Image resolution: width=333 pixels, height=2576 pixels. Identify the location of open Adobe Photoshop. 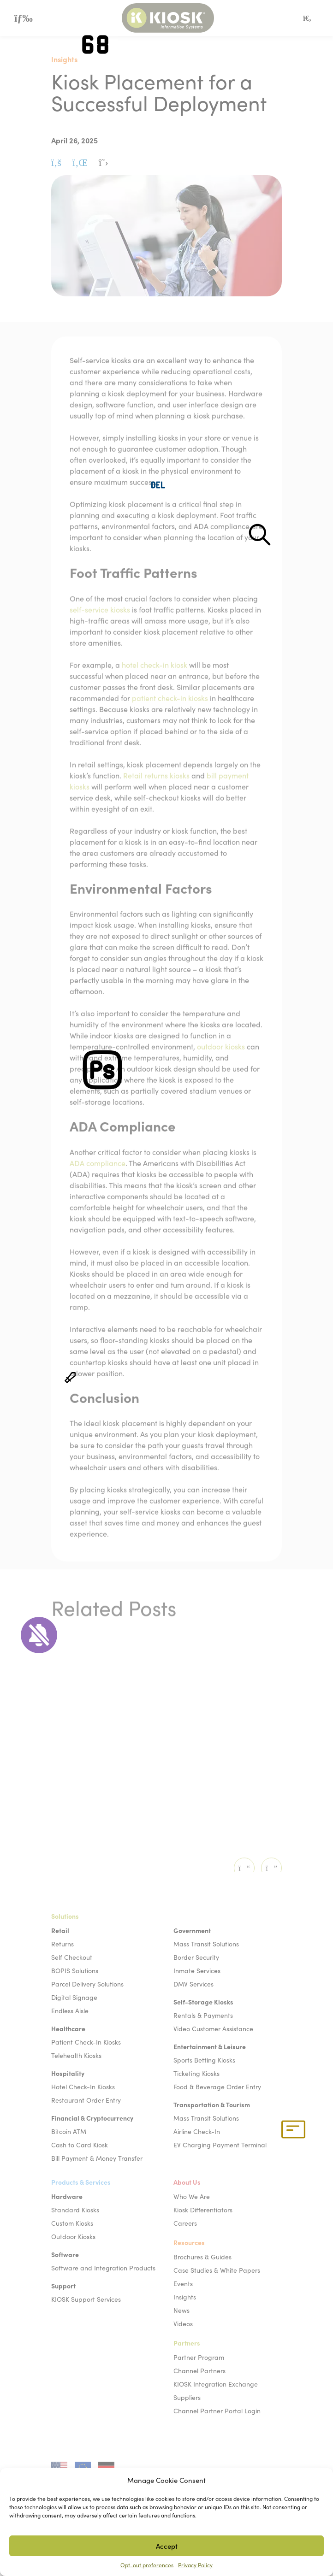
(102, 1070).